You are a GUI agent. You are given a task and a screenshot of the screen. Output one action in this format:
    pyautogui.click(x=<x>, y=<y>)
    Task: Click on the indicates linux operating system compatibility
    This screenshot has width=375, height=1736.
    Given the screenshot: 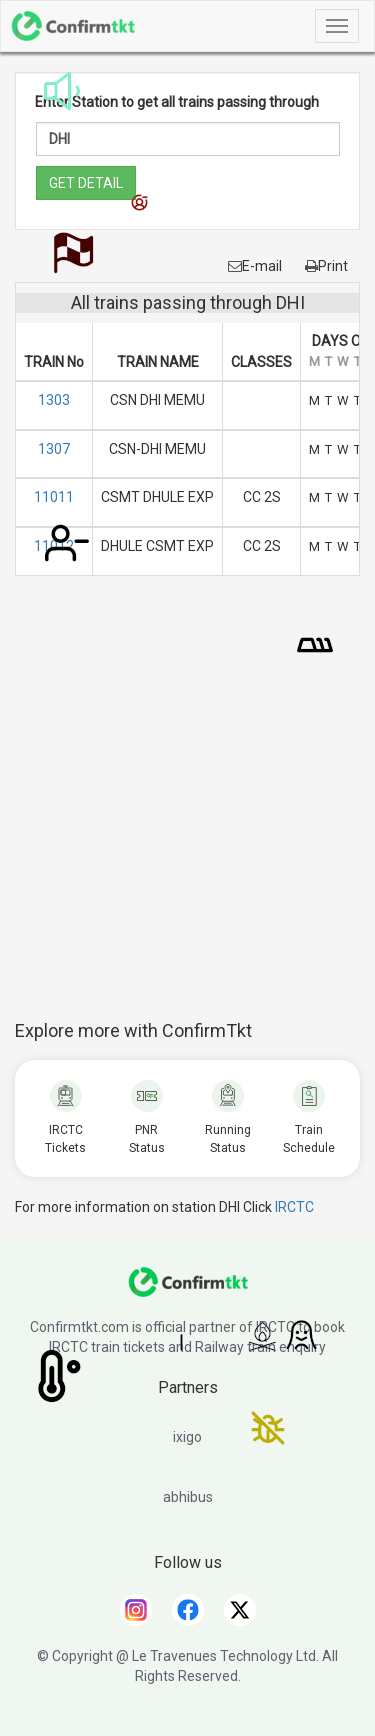 What is the action you would take?
    pyautogui.click(x=301, y=1336)
    